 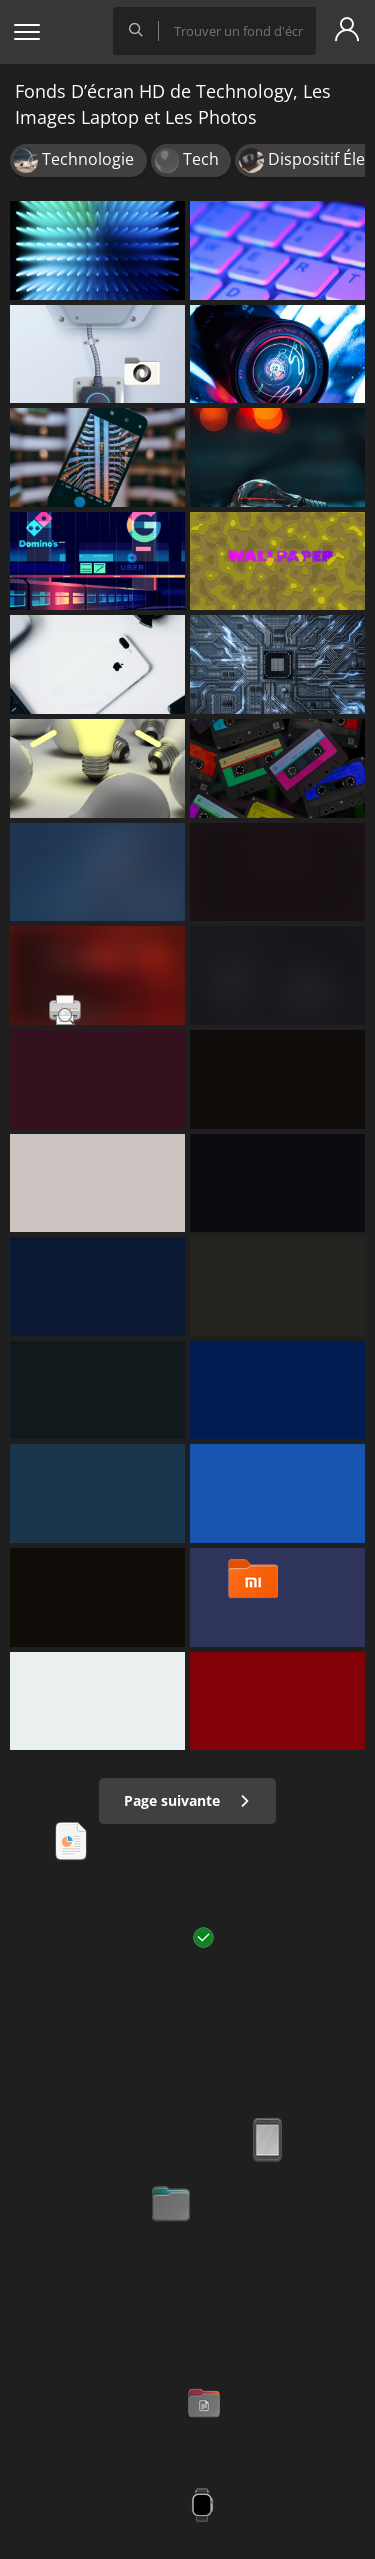 I want to click on open a presentation file, so click(x=71, y=1841).